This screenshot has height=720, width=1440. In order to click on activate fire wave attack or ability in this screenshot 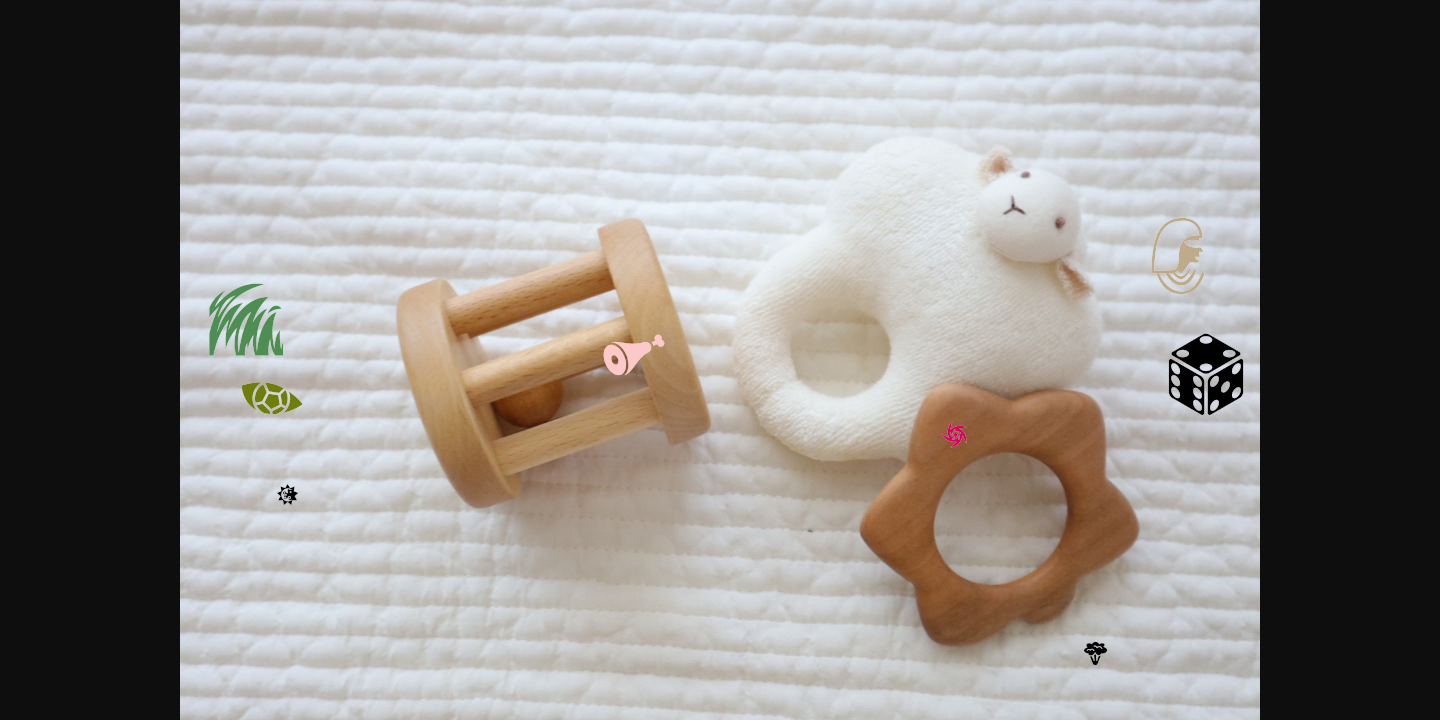, I will do `click(245, 318)`.